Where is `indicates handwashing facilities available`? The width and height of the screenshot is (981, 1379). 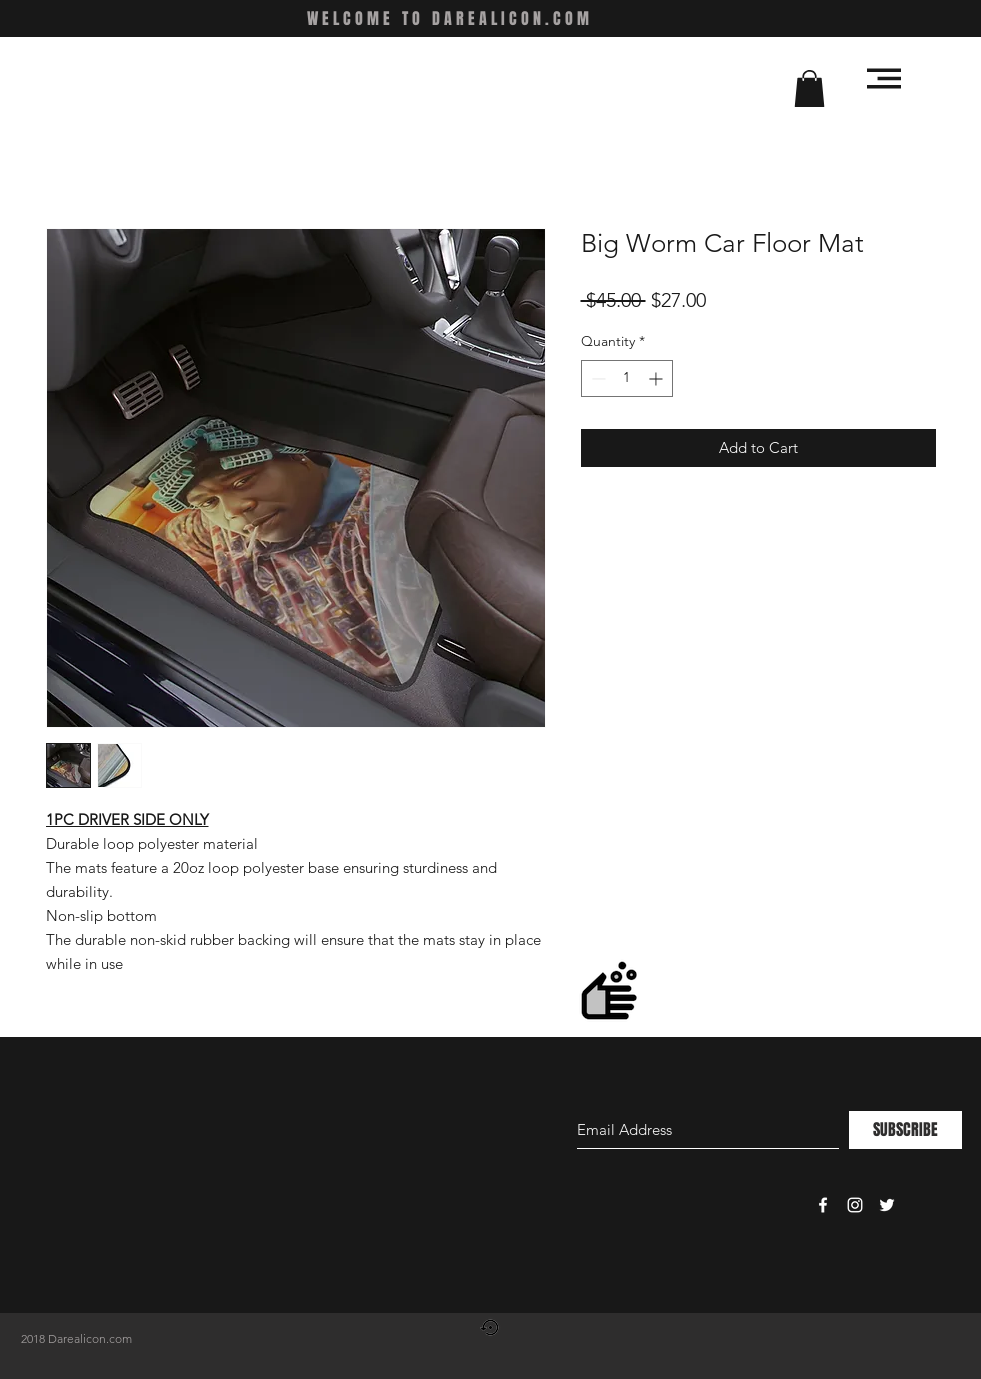
indicates handwashing facilities available is located at coordinates (610, 990).